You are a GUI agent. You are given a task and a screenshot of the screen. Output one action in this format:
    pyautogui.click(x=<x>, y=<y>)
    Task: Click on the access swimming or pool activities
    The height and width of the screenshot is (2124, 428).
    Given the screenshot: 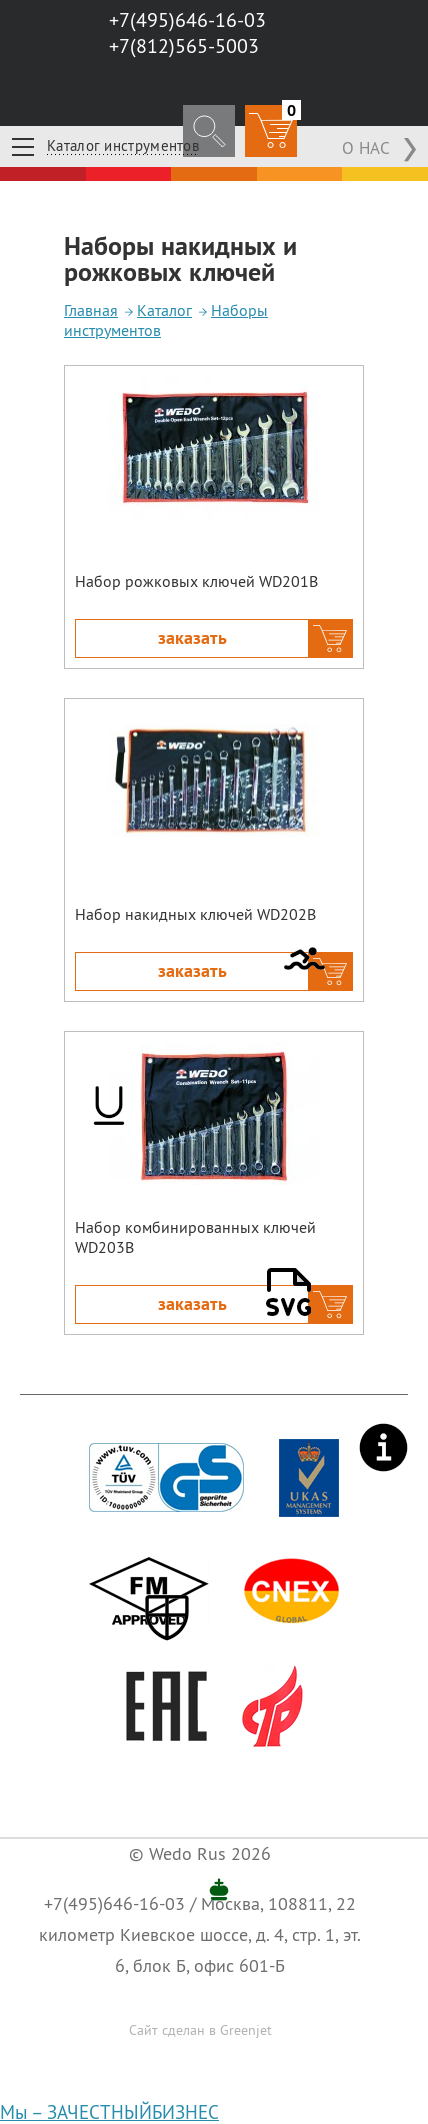 What is the action you would take?
    pyautogui.click(x=304, y=957)
    